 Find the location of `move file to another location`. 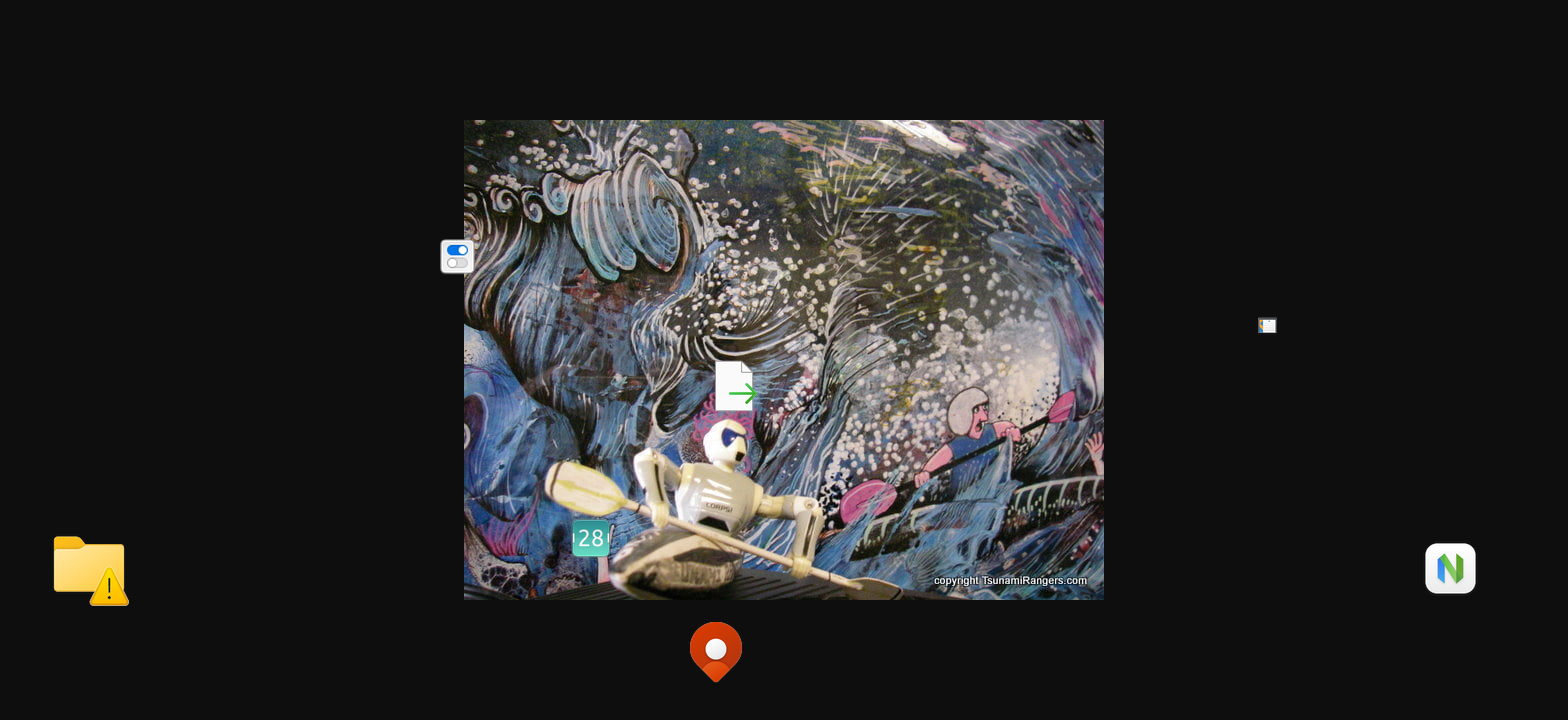

move file to another location is located at coordinates (734, 386).